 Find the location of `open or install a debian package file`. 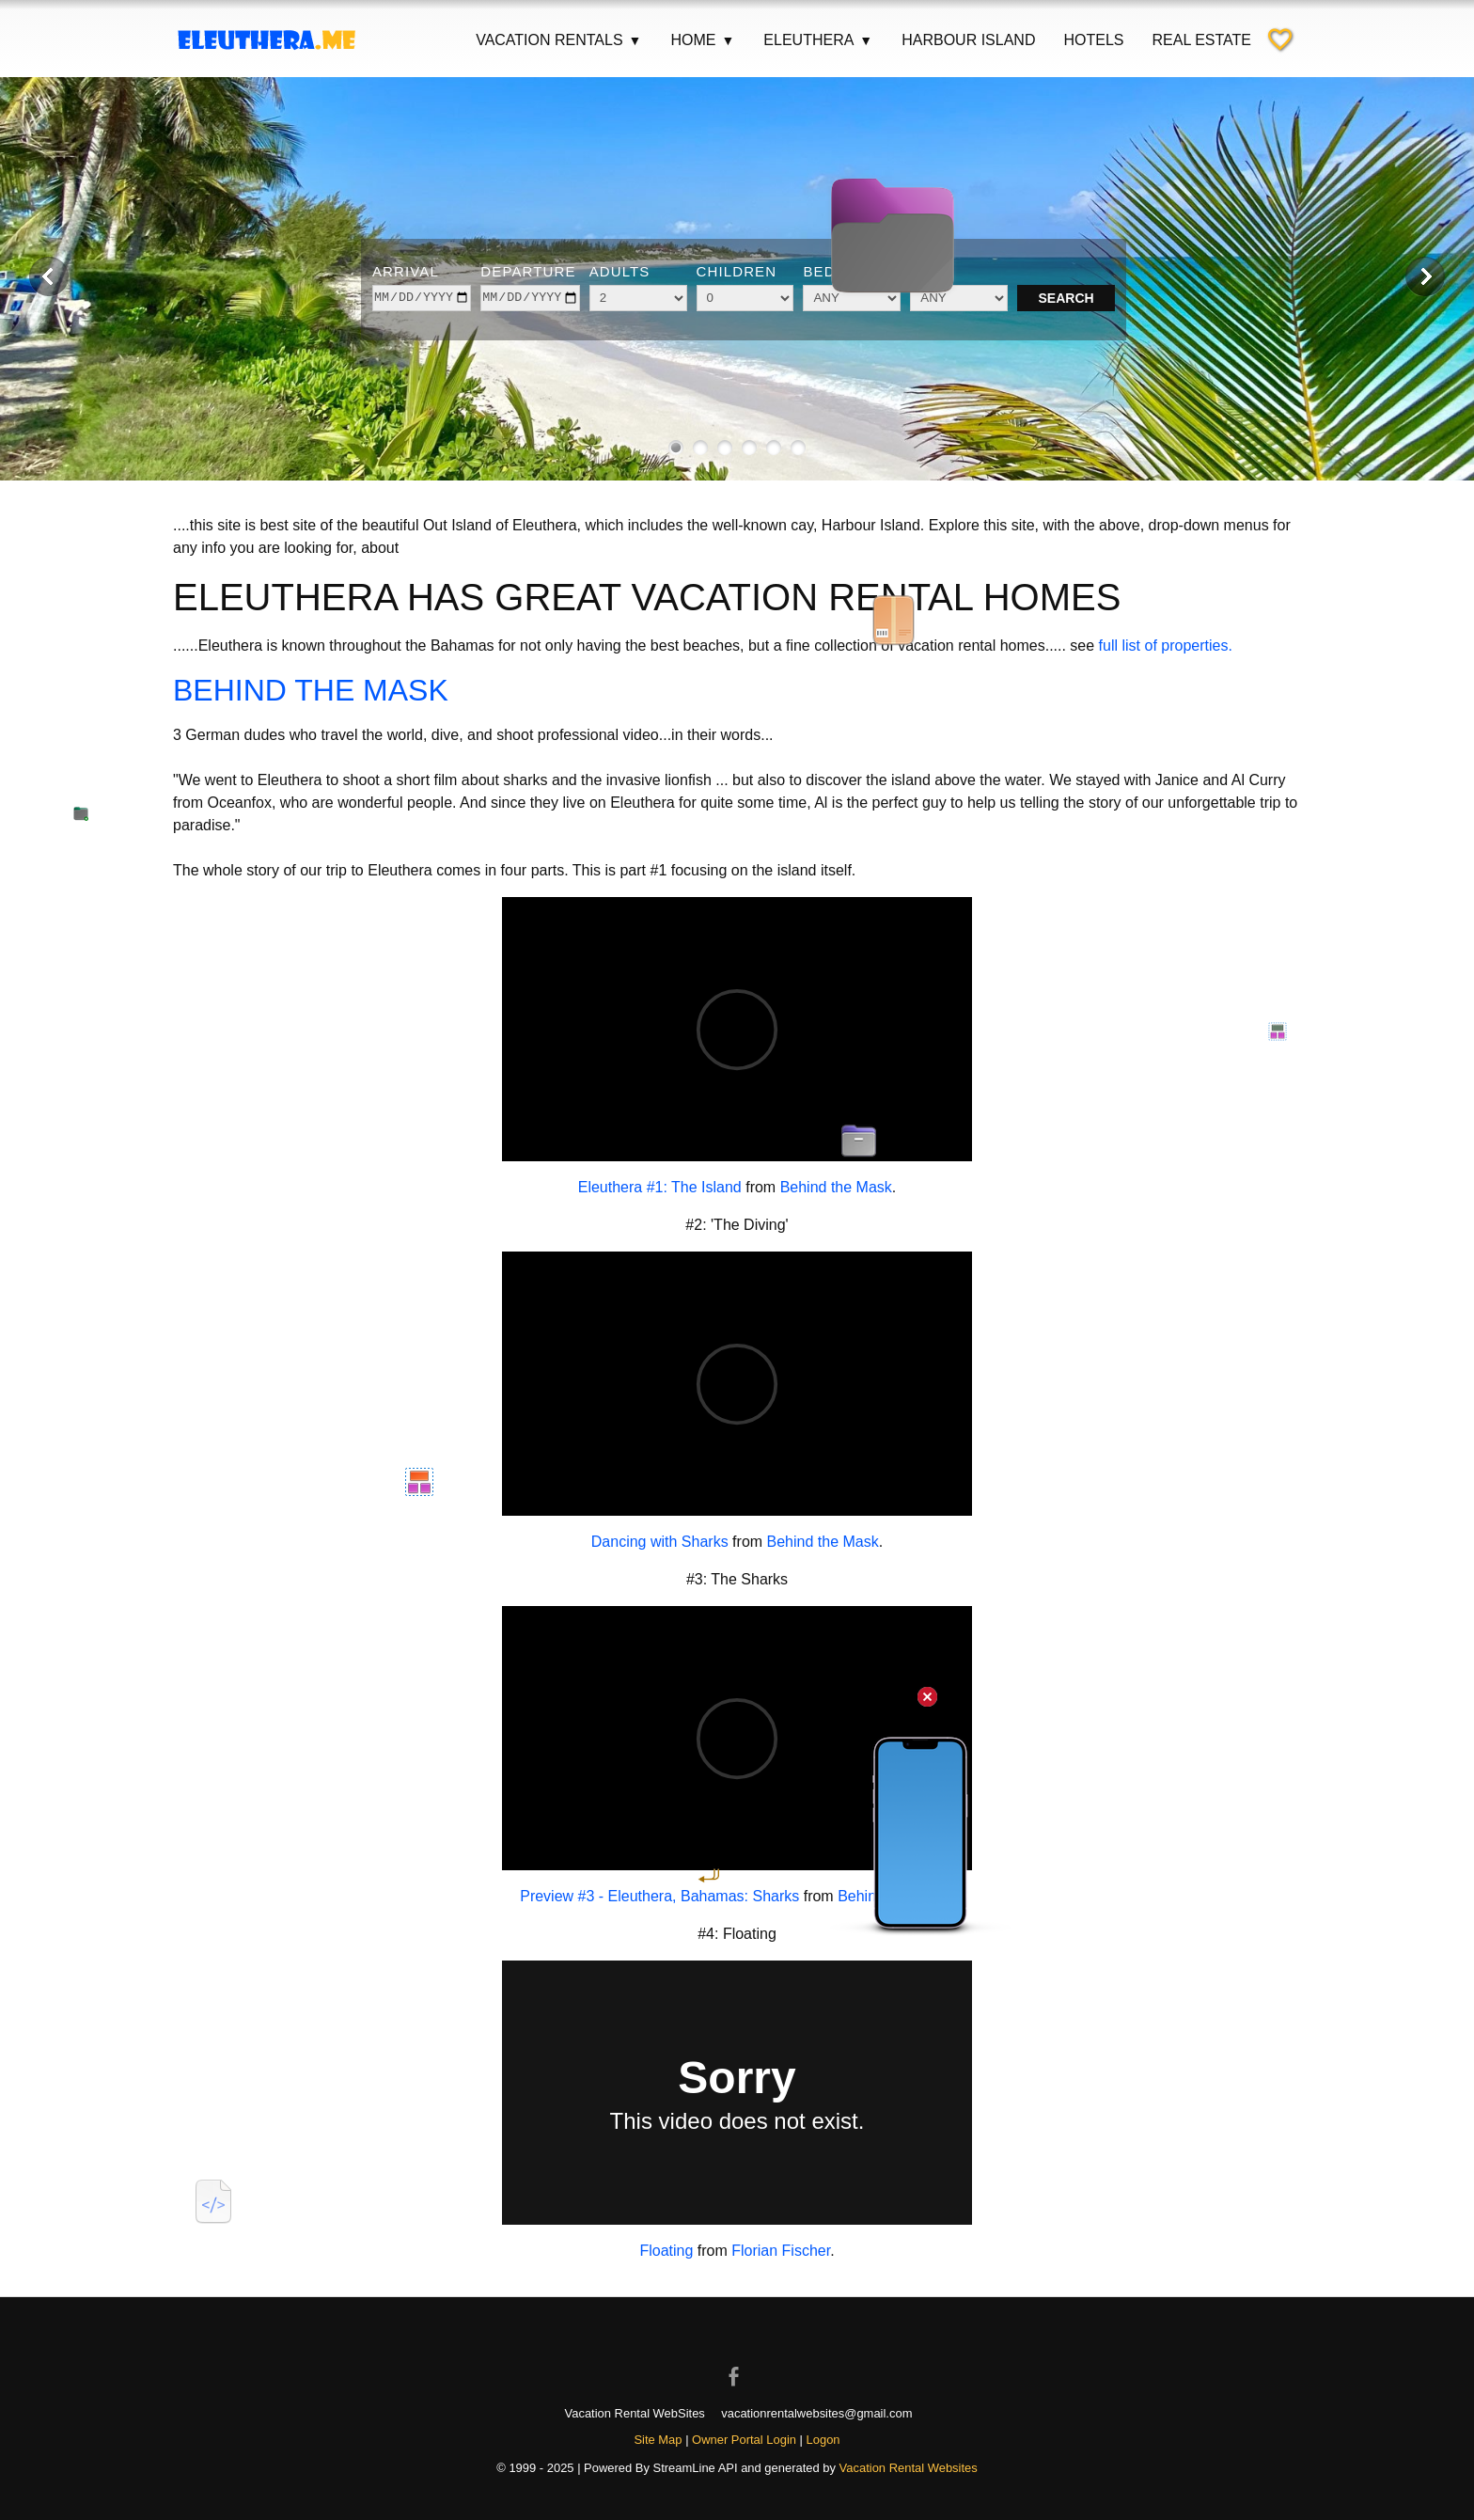

open or install a debian package file is located at coordinates (893, 620).